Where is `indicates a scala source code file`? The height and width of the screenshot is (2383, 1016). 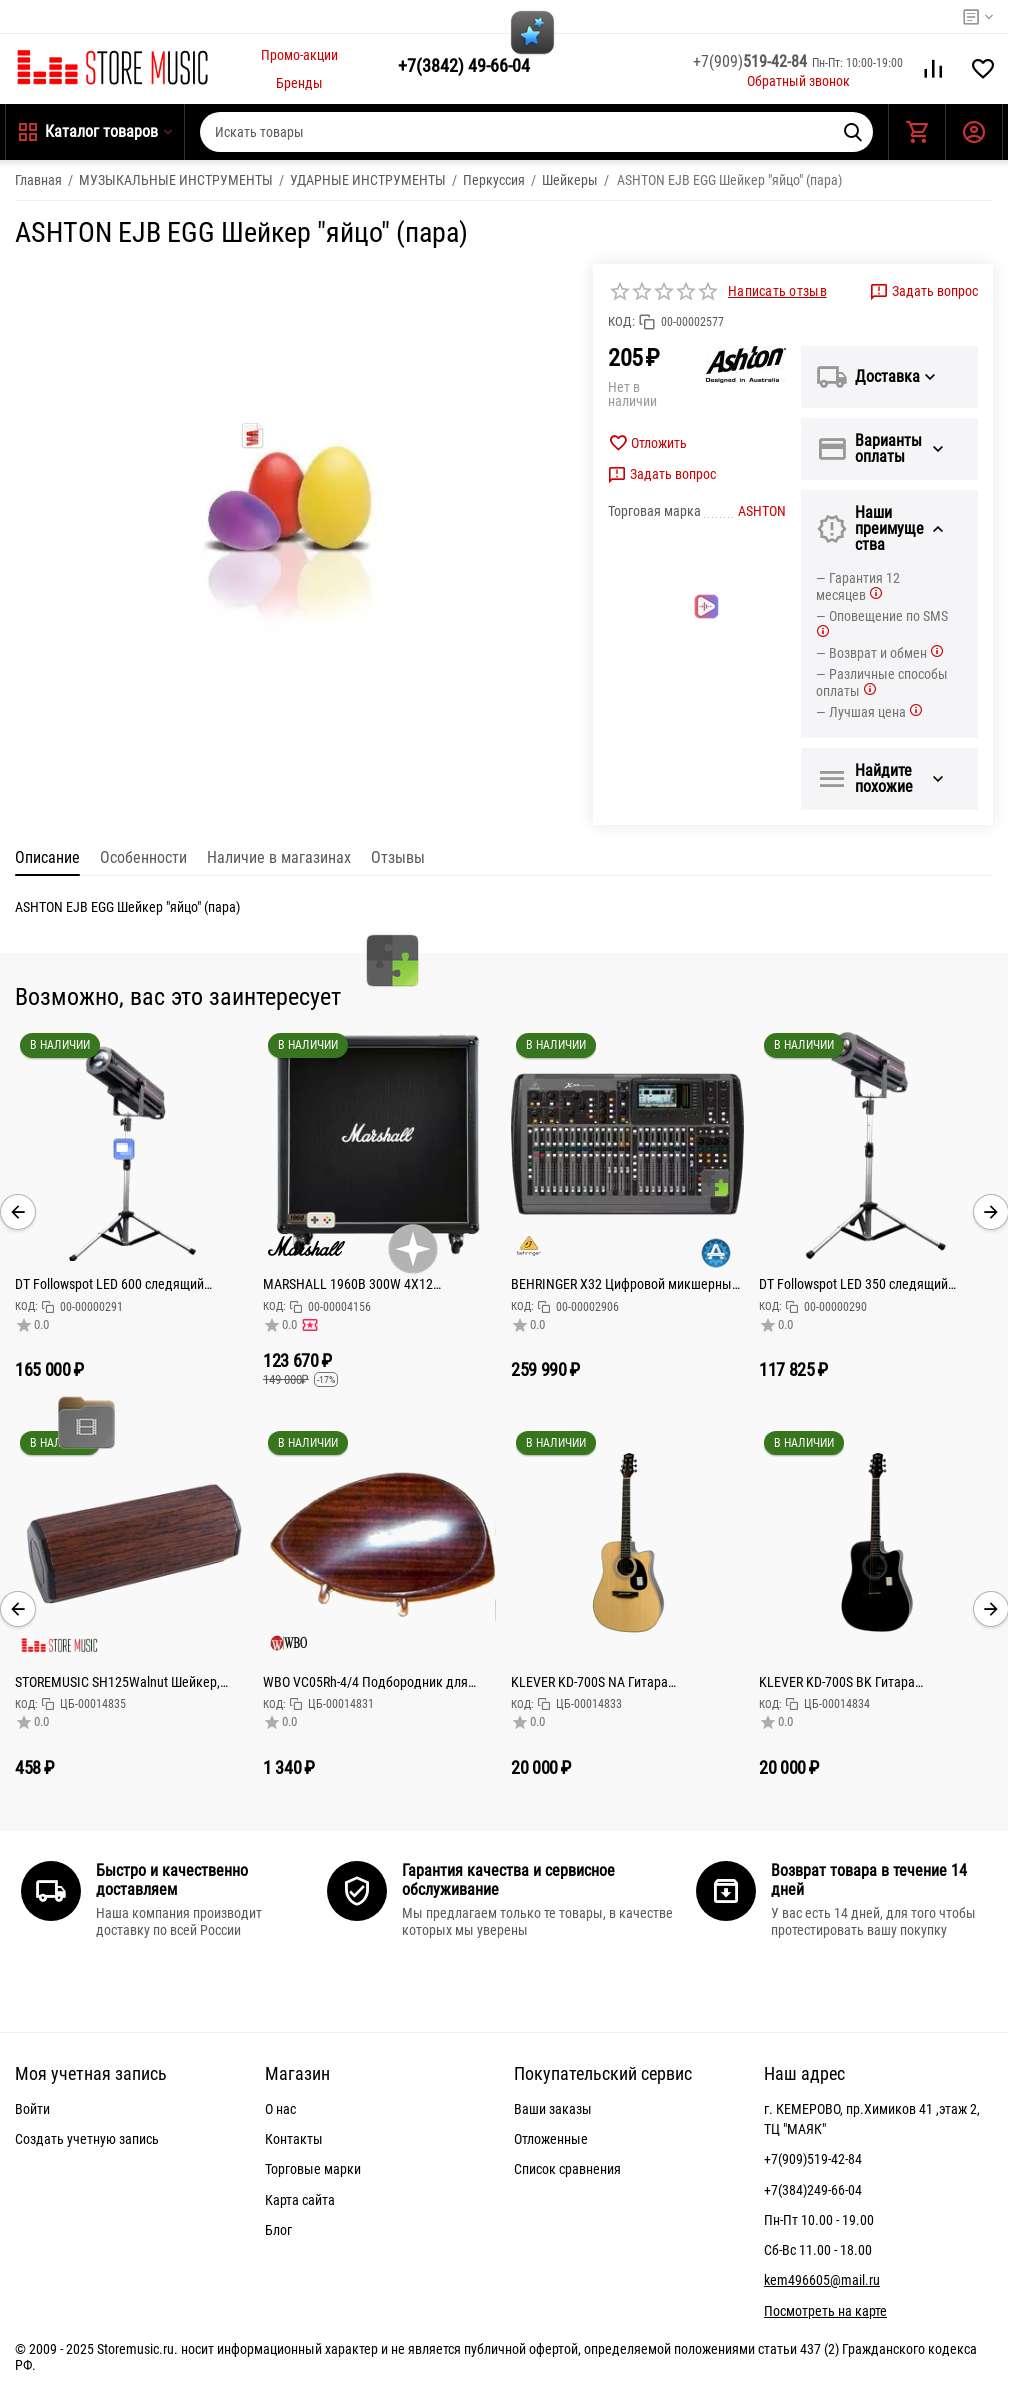 indicates a scala source code file is located at coordinates (252, 435).